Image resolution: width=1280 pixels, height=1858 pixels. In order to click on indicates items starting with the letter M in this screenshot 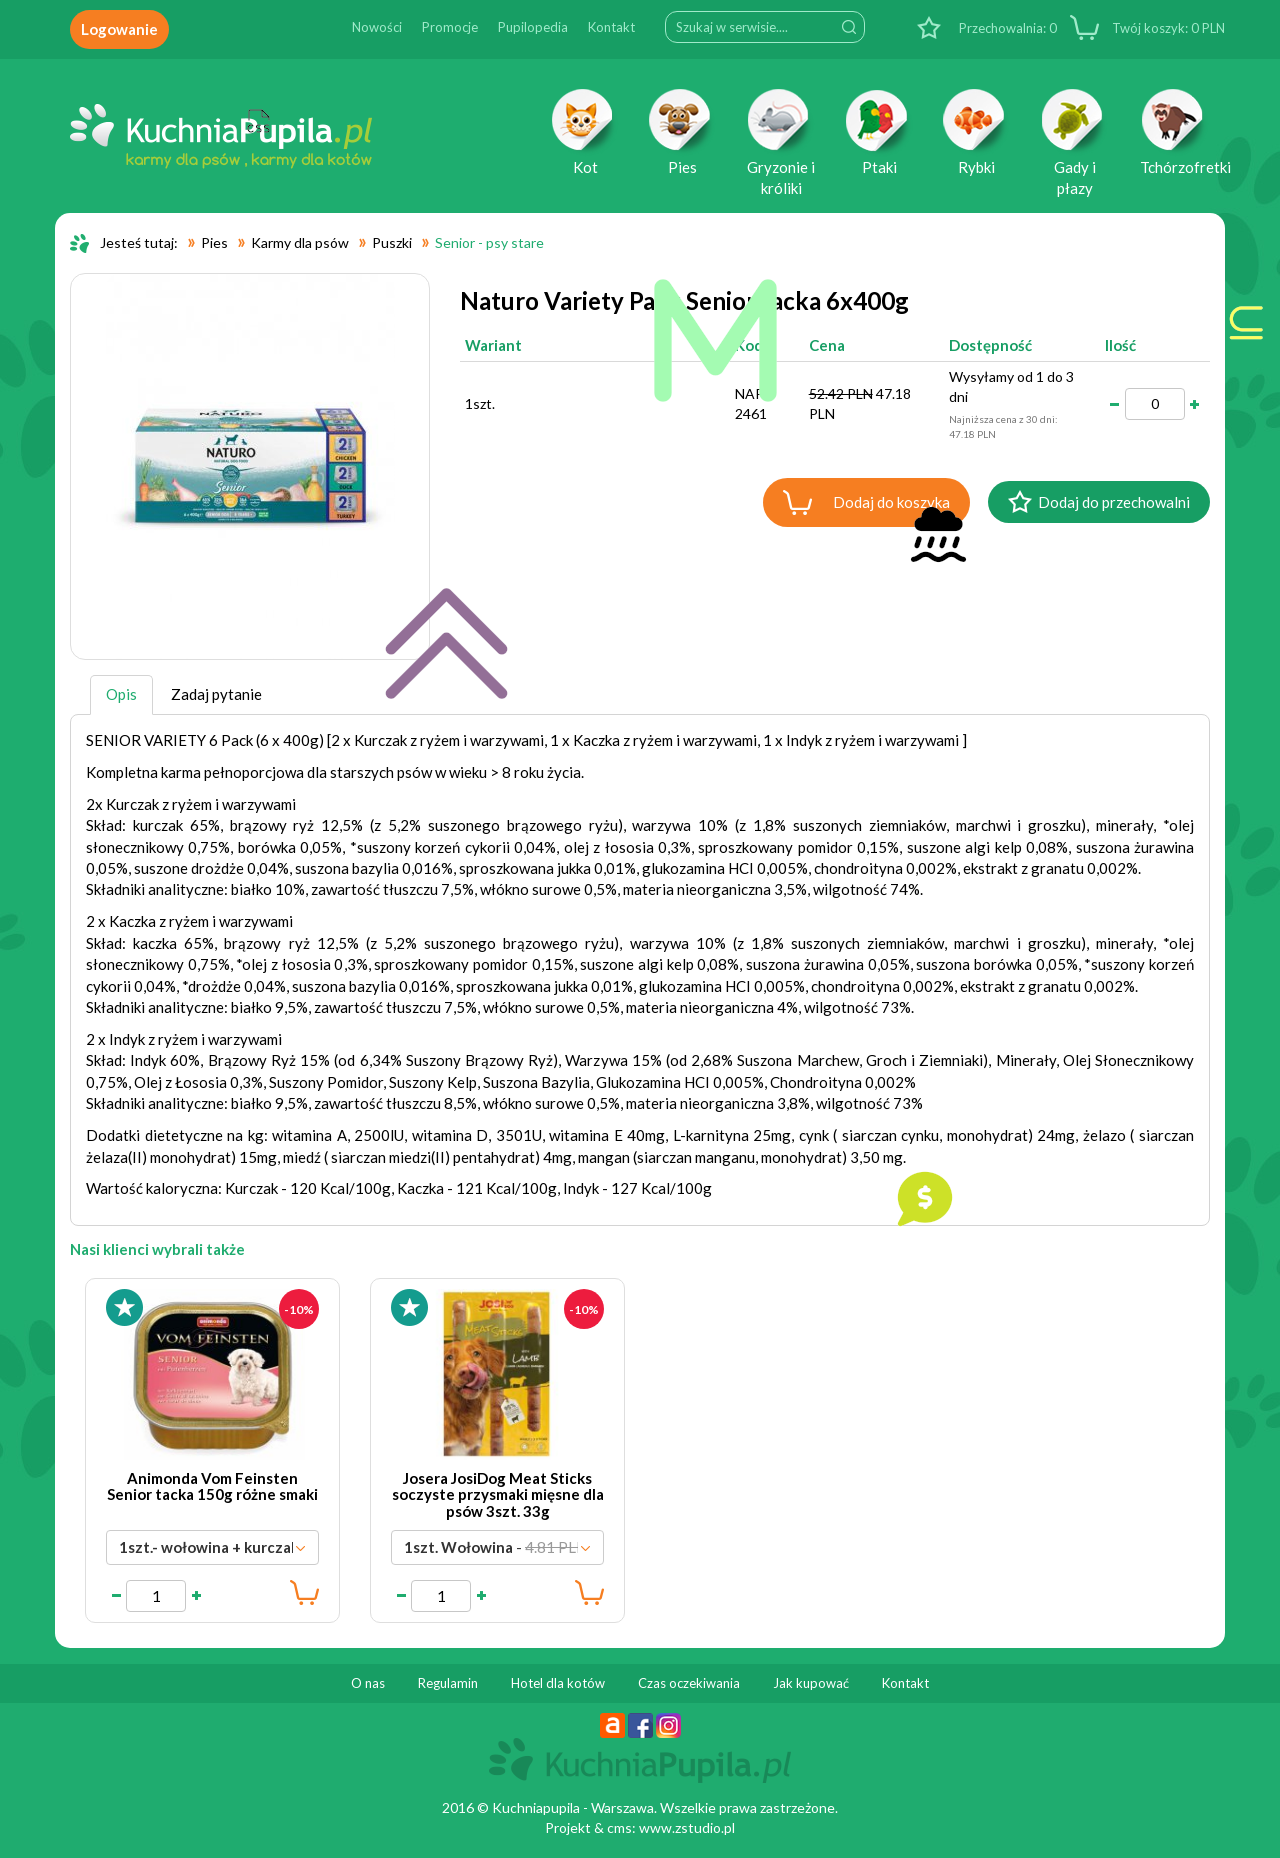, I will do `click(715, 340)`.